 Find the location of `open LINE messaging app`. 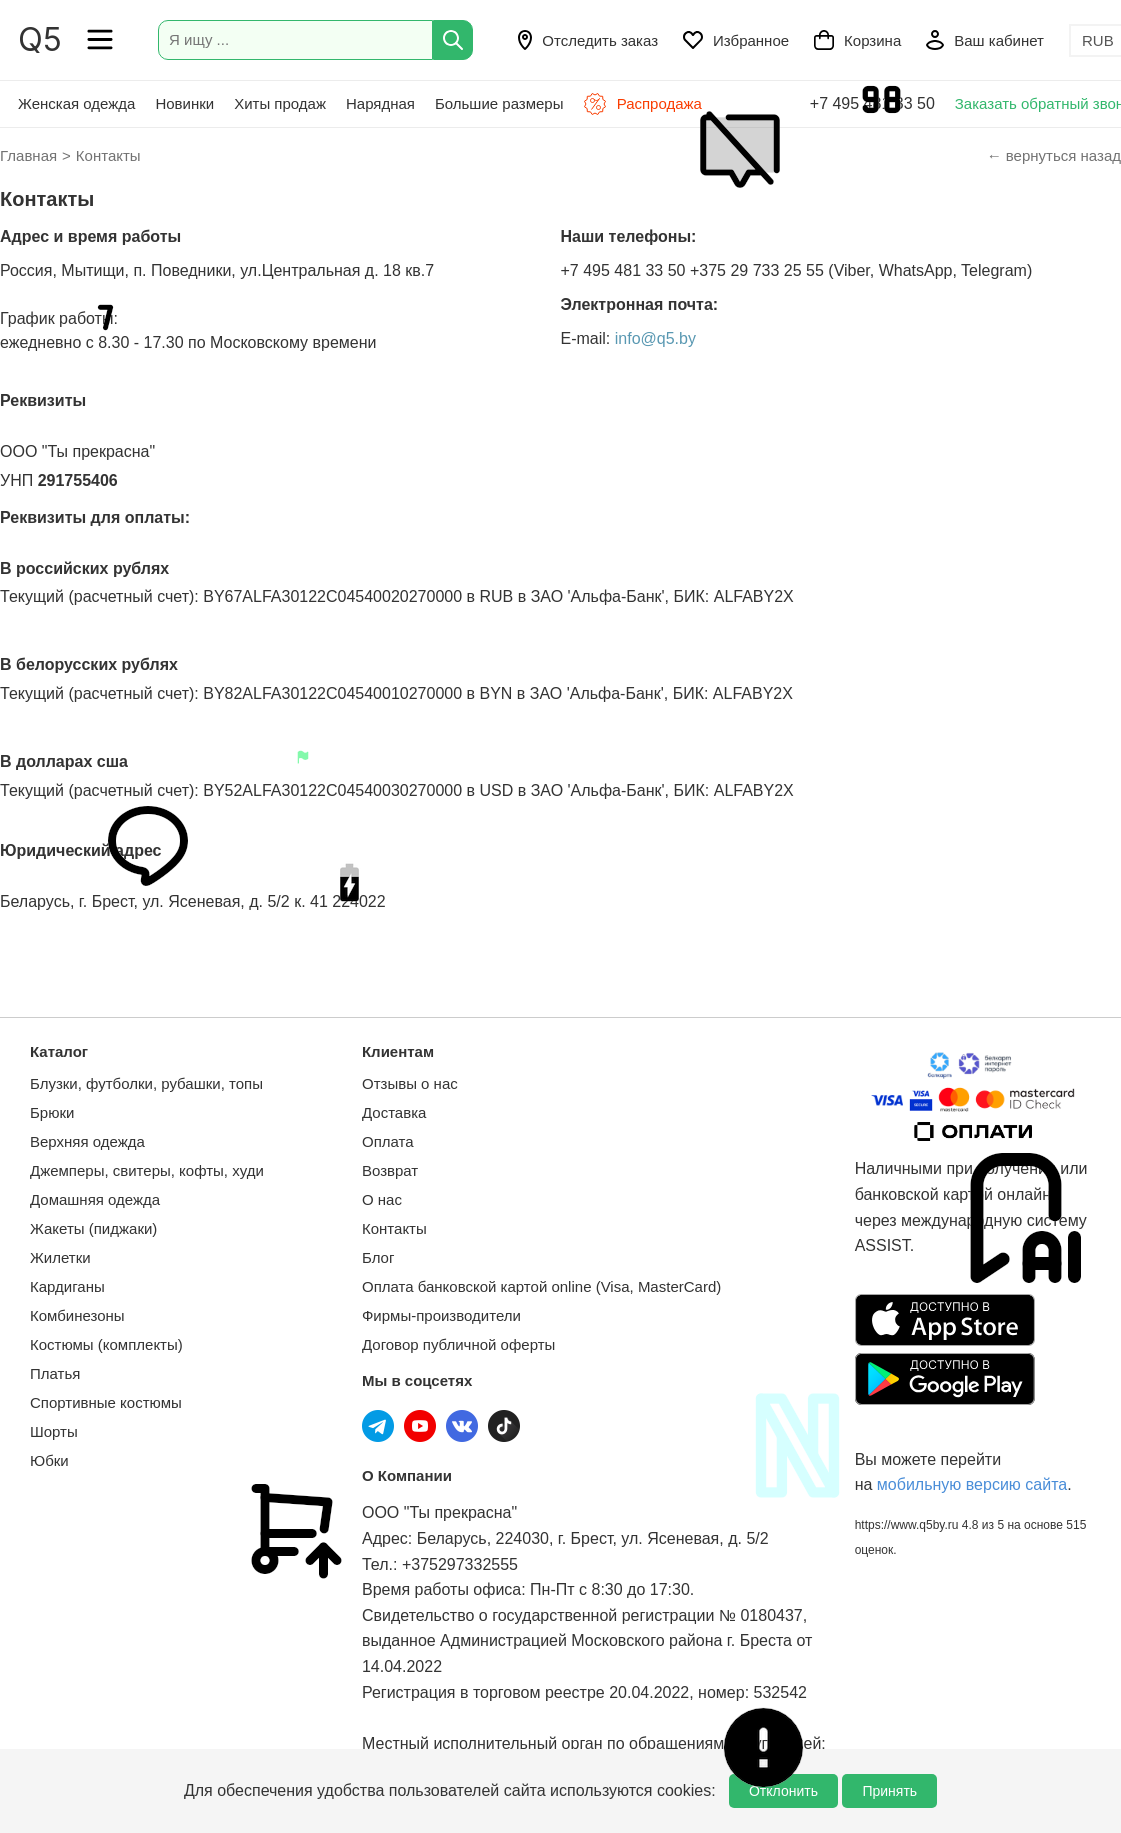

open LINE messaging app is located at coordinates (148, 846).